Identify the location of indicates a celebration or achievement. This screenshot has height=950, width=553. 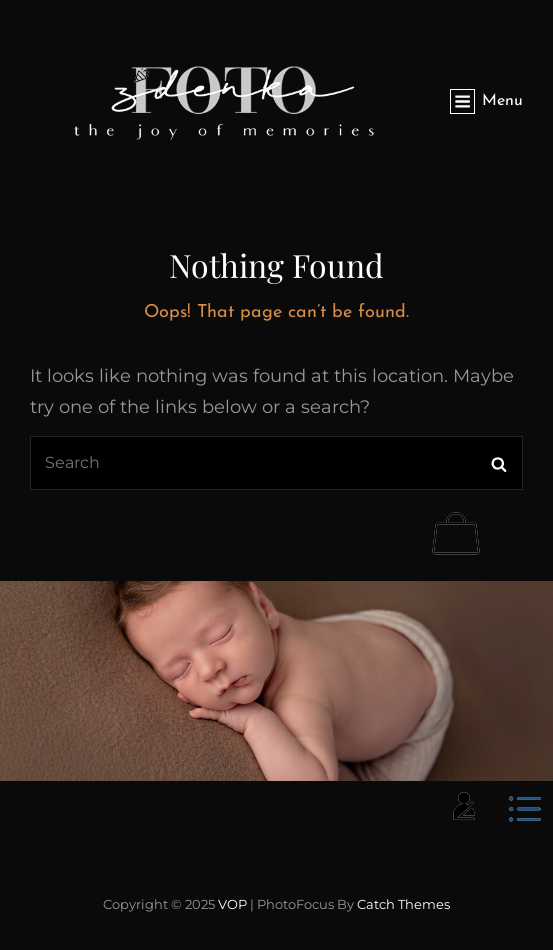
(141, 76).